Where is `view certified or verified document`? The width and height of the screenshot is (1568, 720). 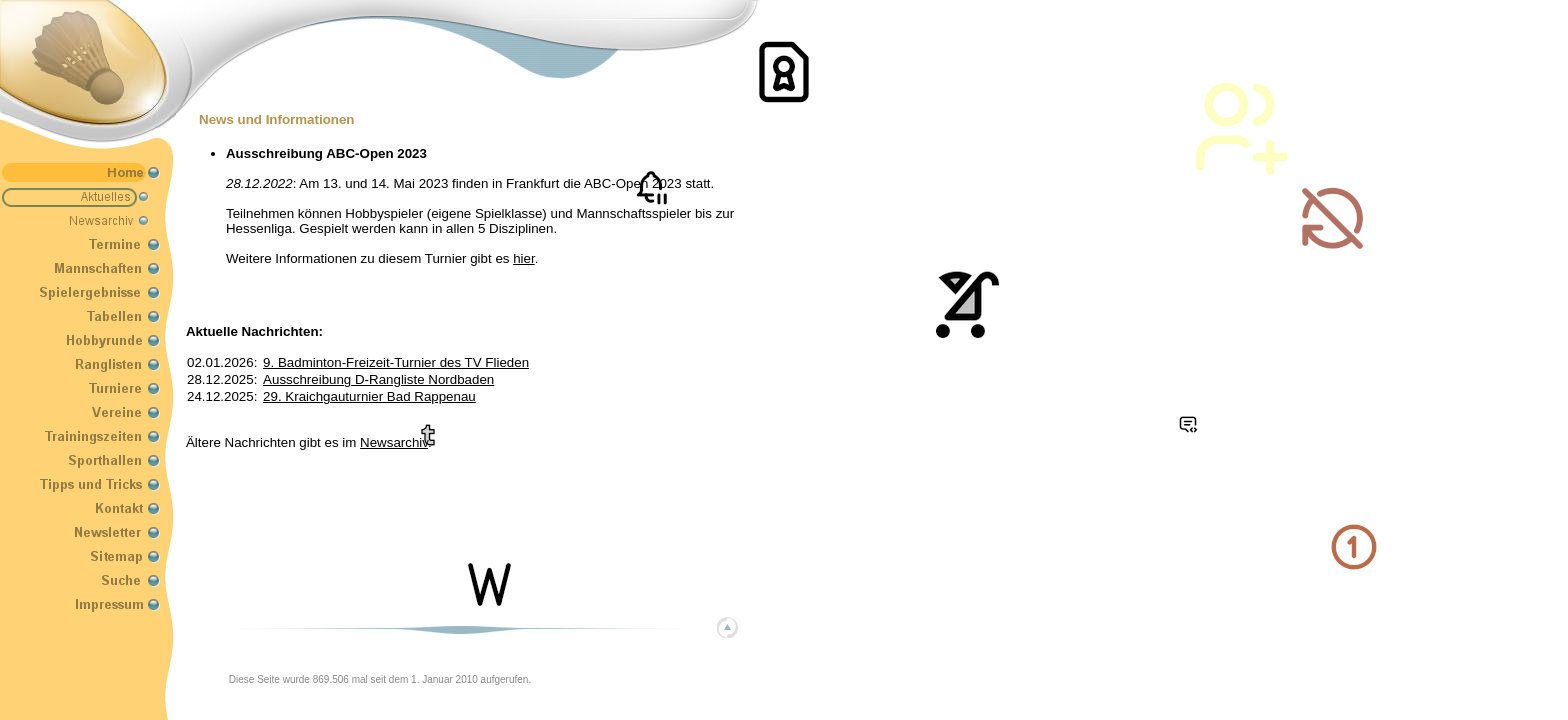
view certified or verified document is located at coordinates (784, 72).